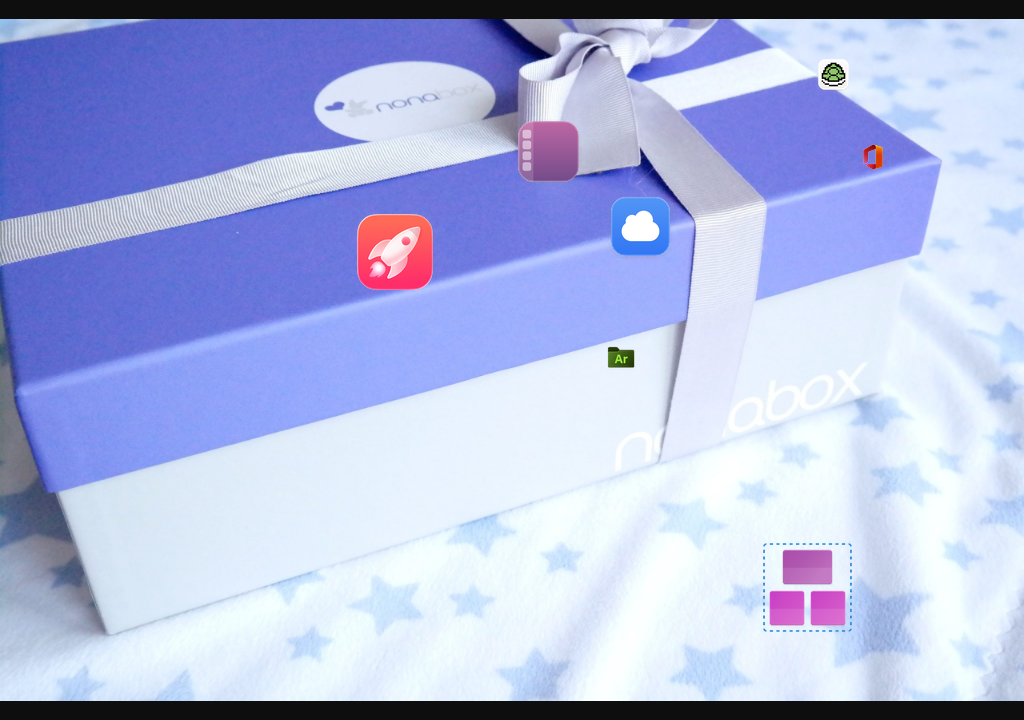 The image size is (1024, 720). What do you see at coordinates (548, 152) in the screenshot?
I see `access ubuntu panel preferences` at bounding box center [548, 152].